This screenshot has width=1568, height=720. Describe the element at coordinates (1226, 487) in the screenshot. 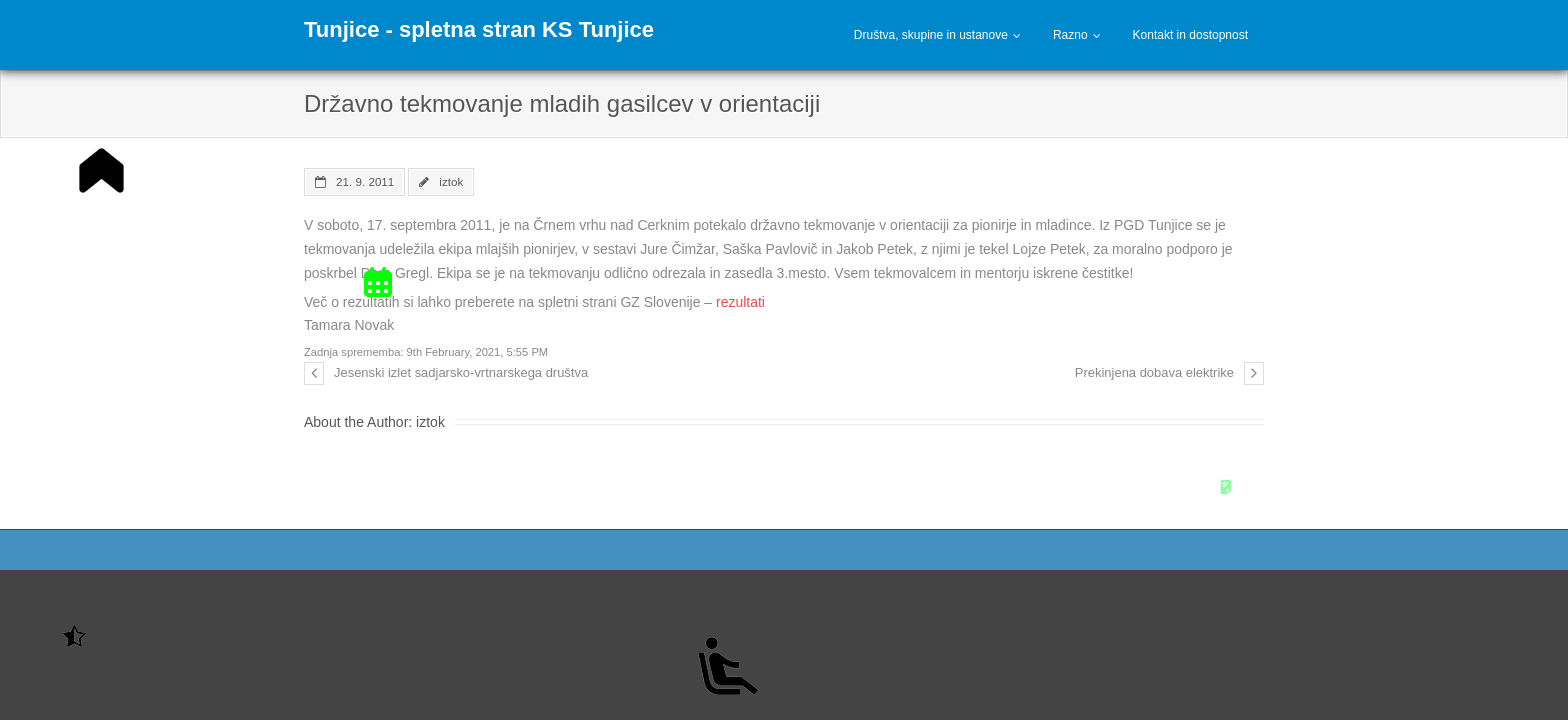

I see `view or access plastic sheet material` at that location.